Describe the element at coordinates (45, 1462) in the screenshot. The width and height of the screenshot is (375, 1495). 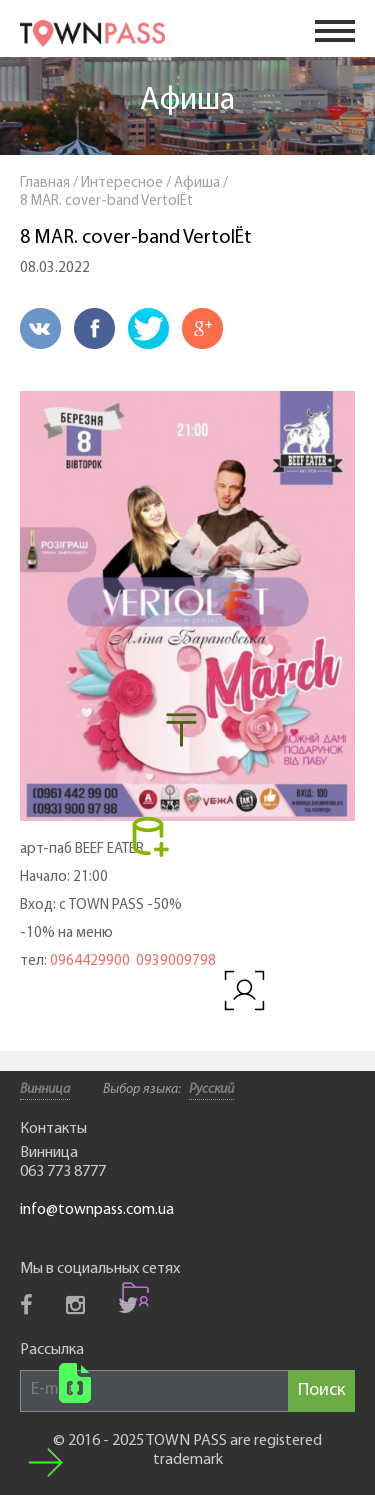
I see `navigate to the next item or page` at that location.